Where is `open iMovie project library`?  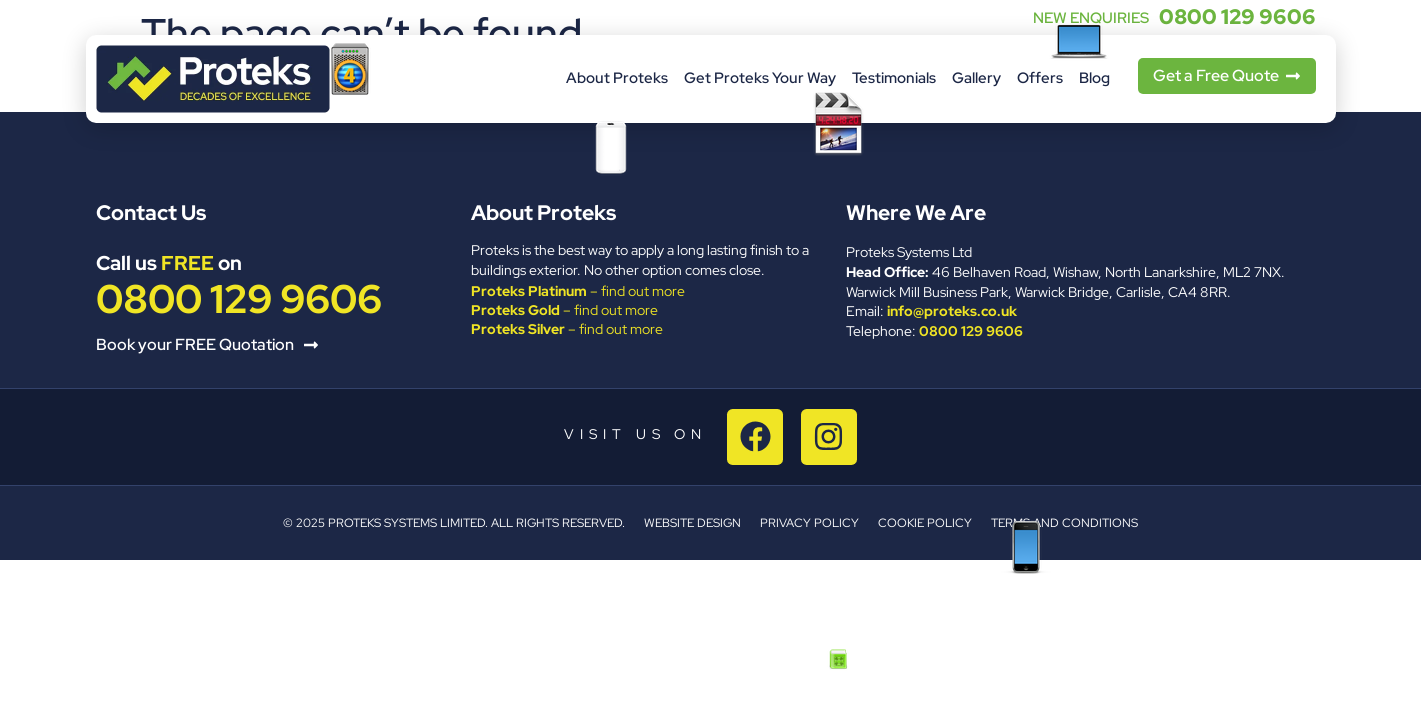
open iMovie project library is located at coordinates (838, 124).